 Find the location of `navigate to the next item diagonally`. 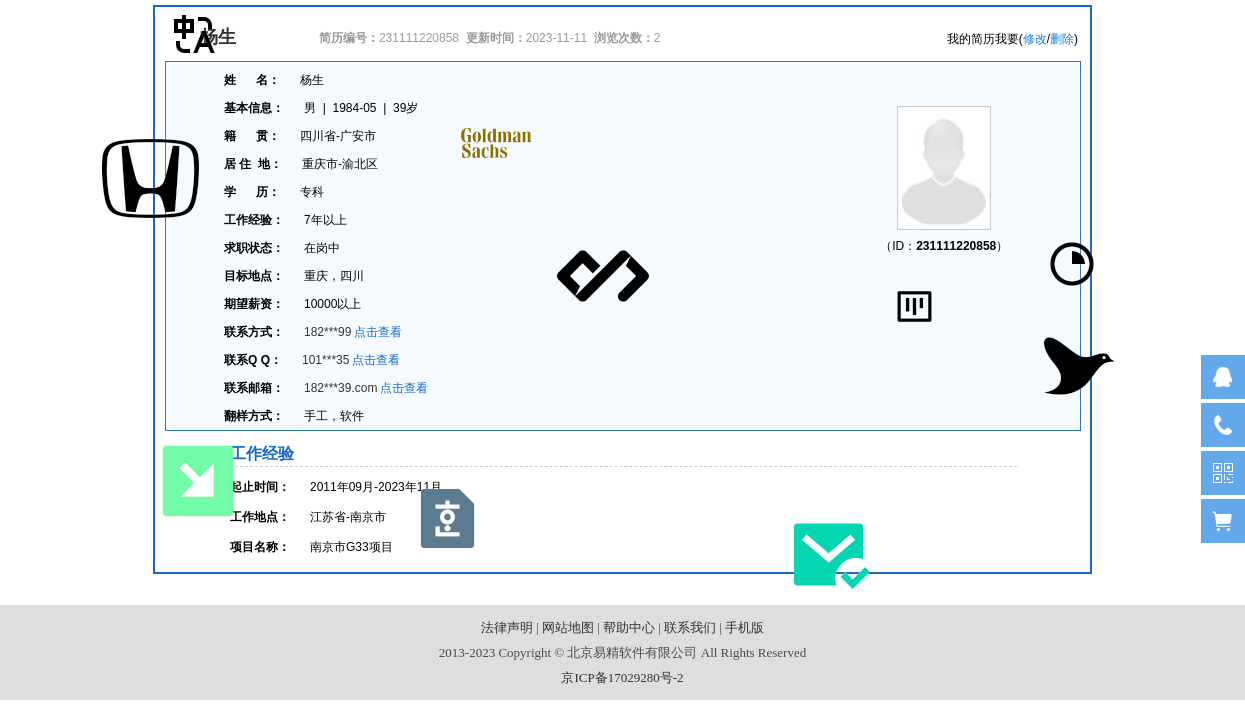

navigate to the next item diagonally is located at coordinates (198, 481).